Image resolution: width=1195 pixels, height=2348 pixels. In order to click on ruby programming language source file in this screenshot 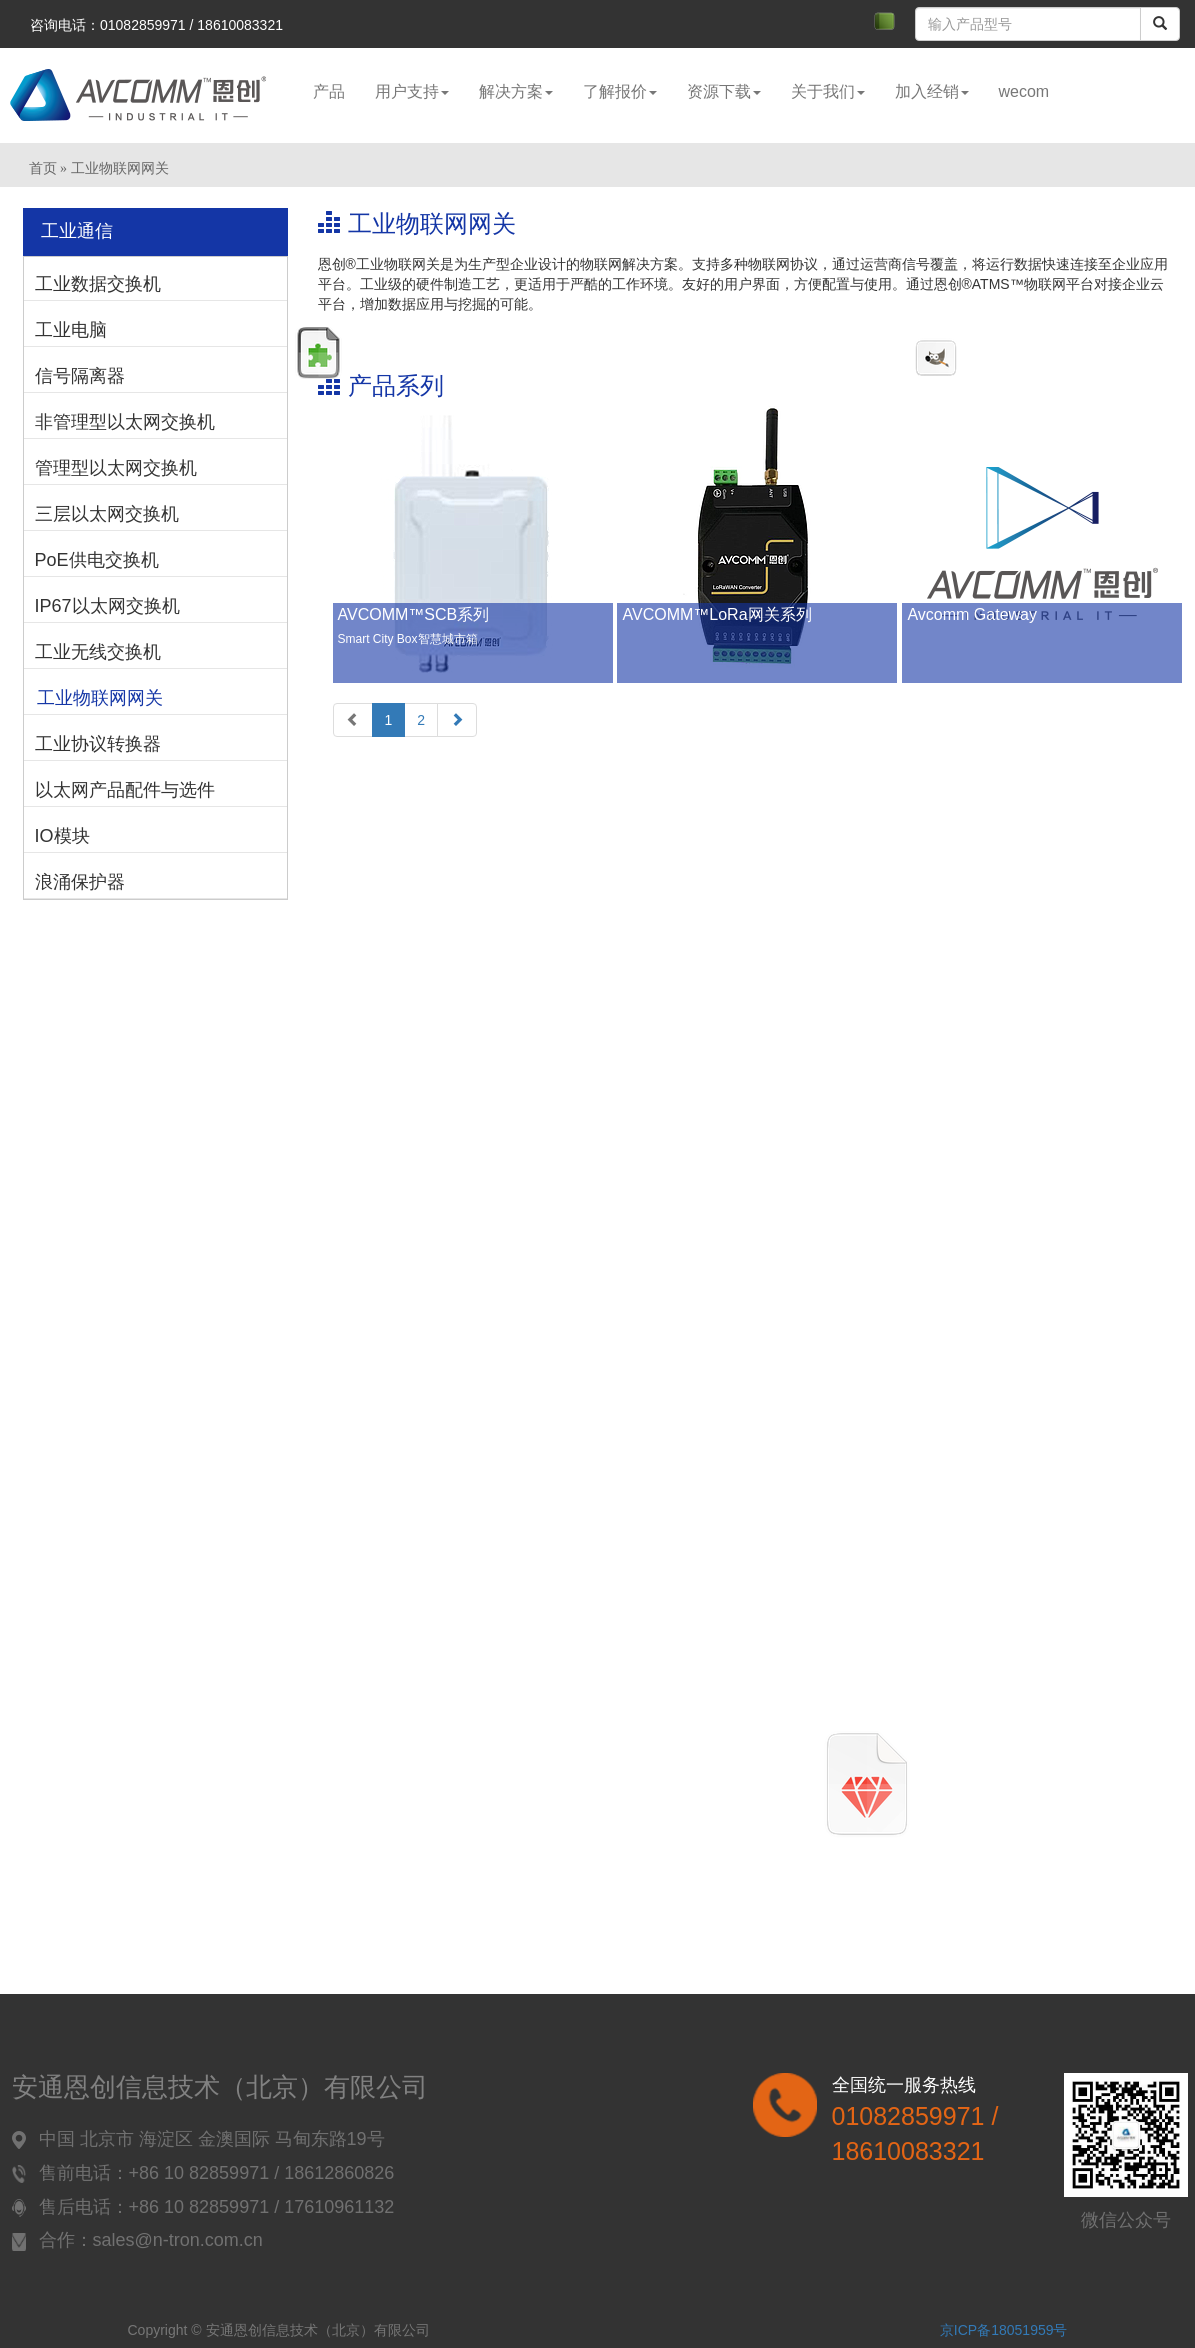, I will do `click(867, 1784)`.